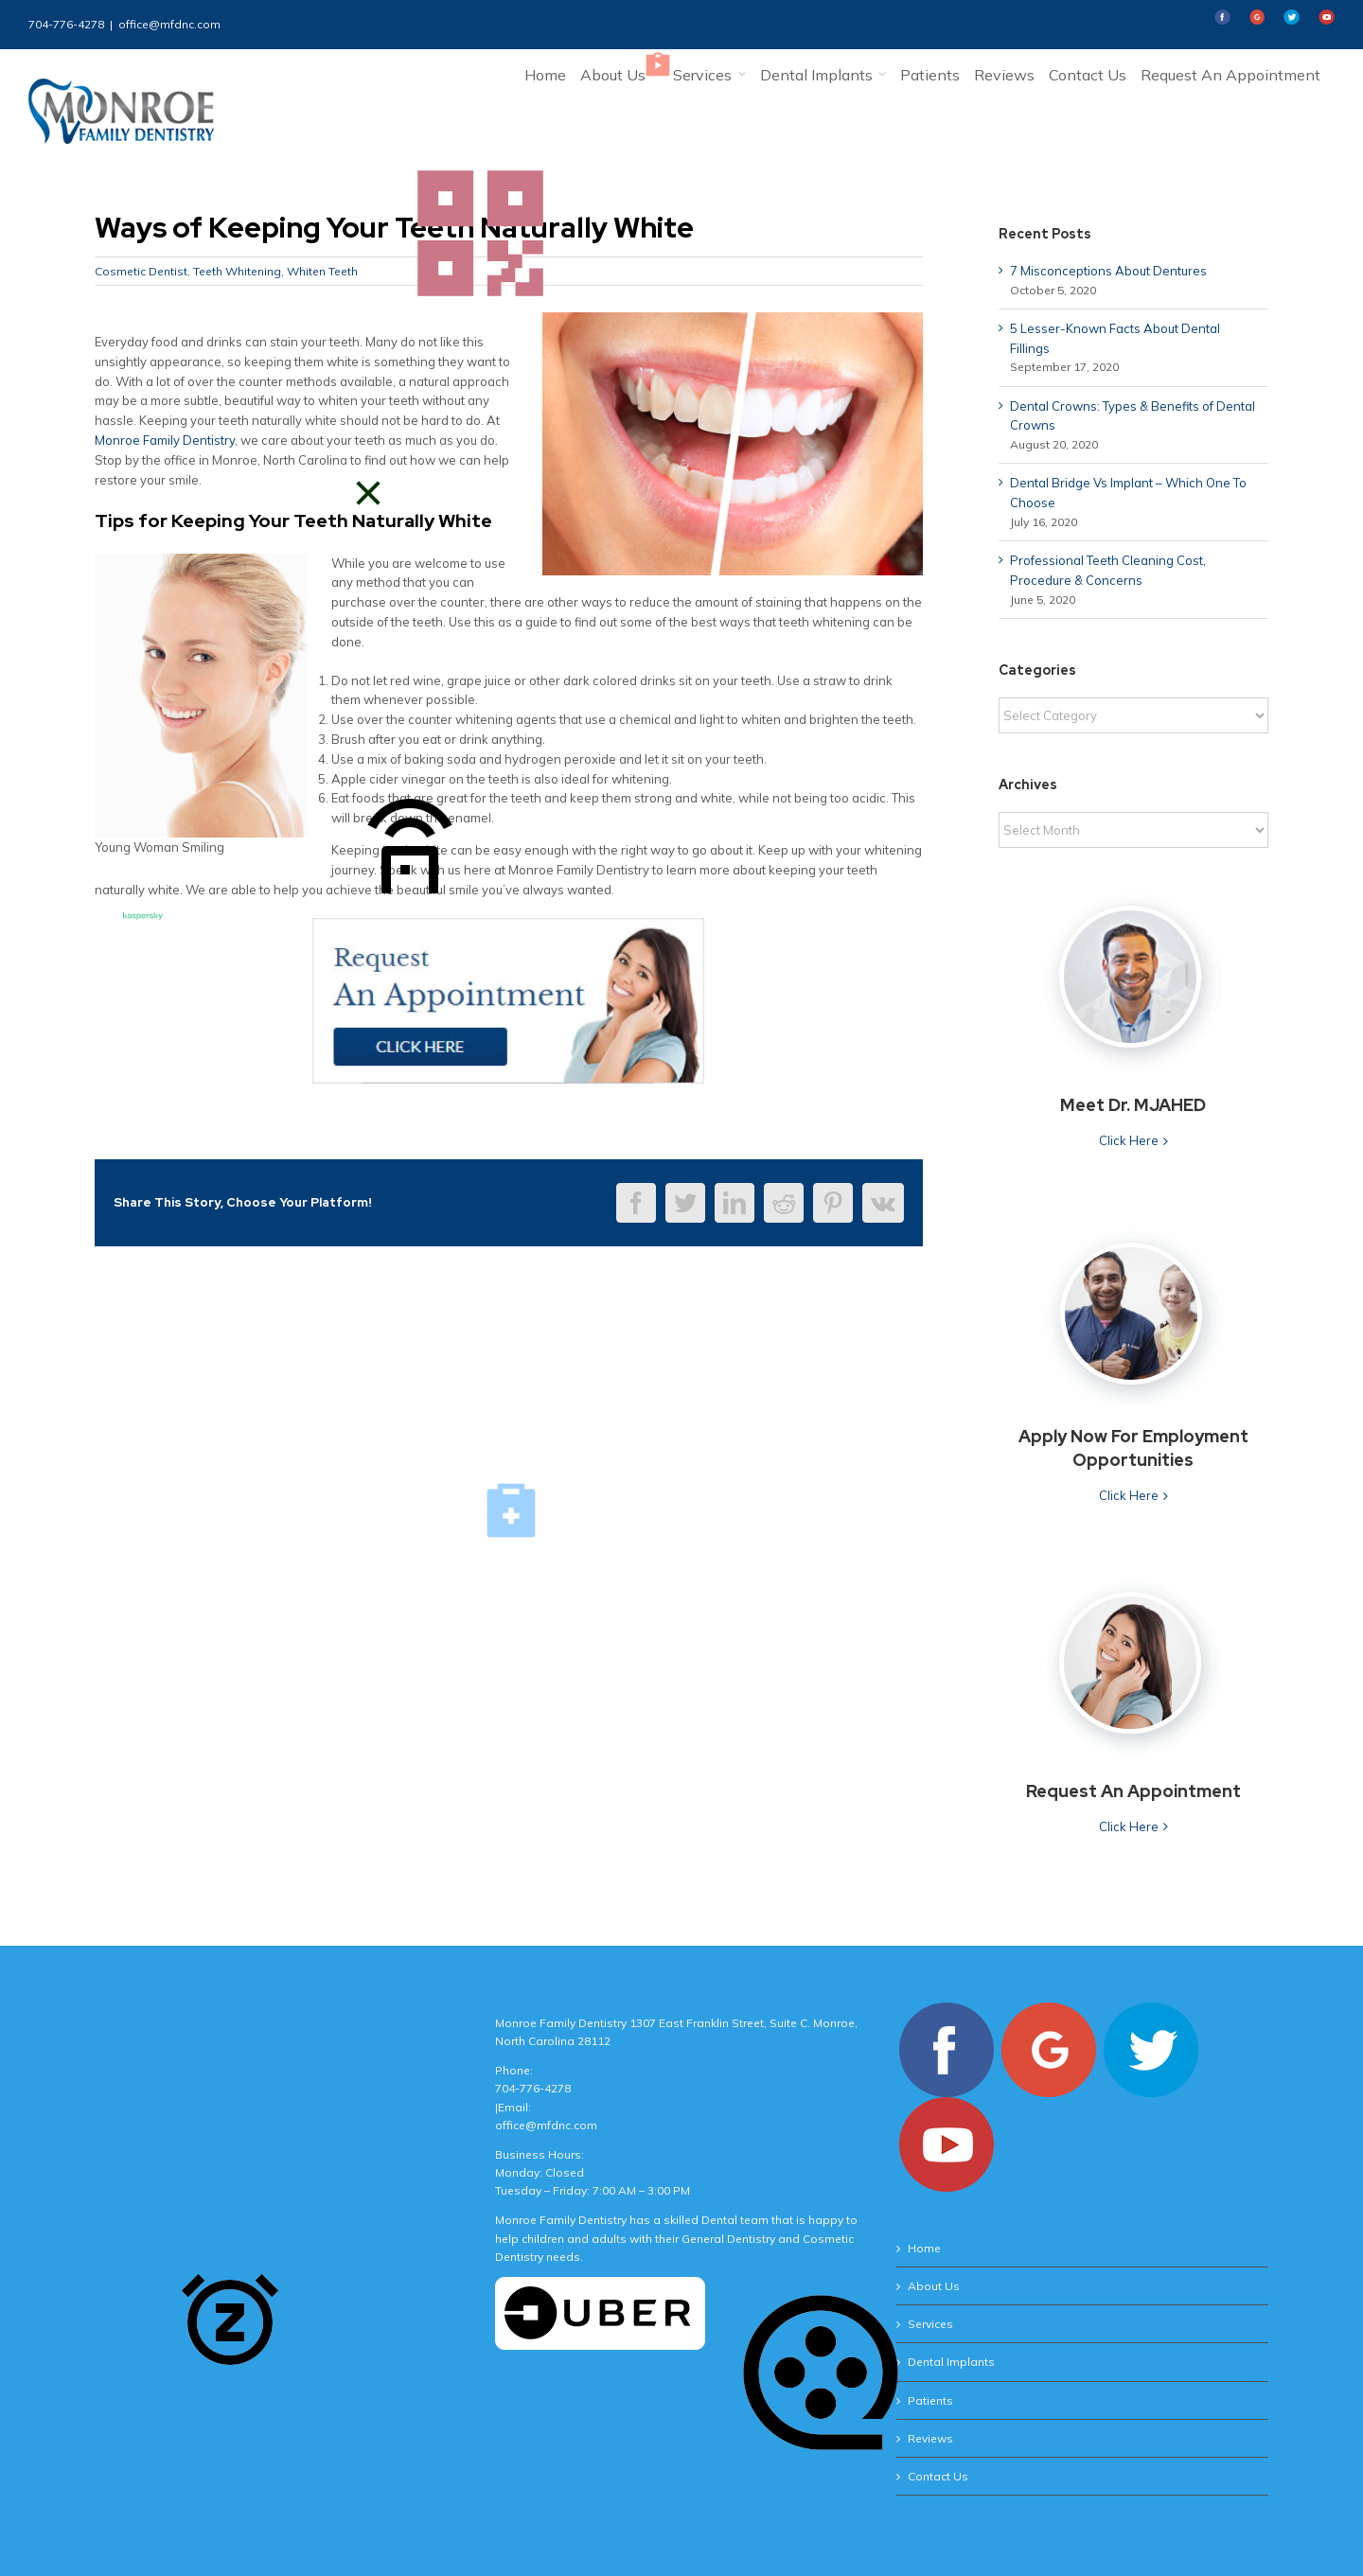  Describe the element at coordinates (143, 916) in the screenshot. I see `kaspersky antivirus app` at that location.